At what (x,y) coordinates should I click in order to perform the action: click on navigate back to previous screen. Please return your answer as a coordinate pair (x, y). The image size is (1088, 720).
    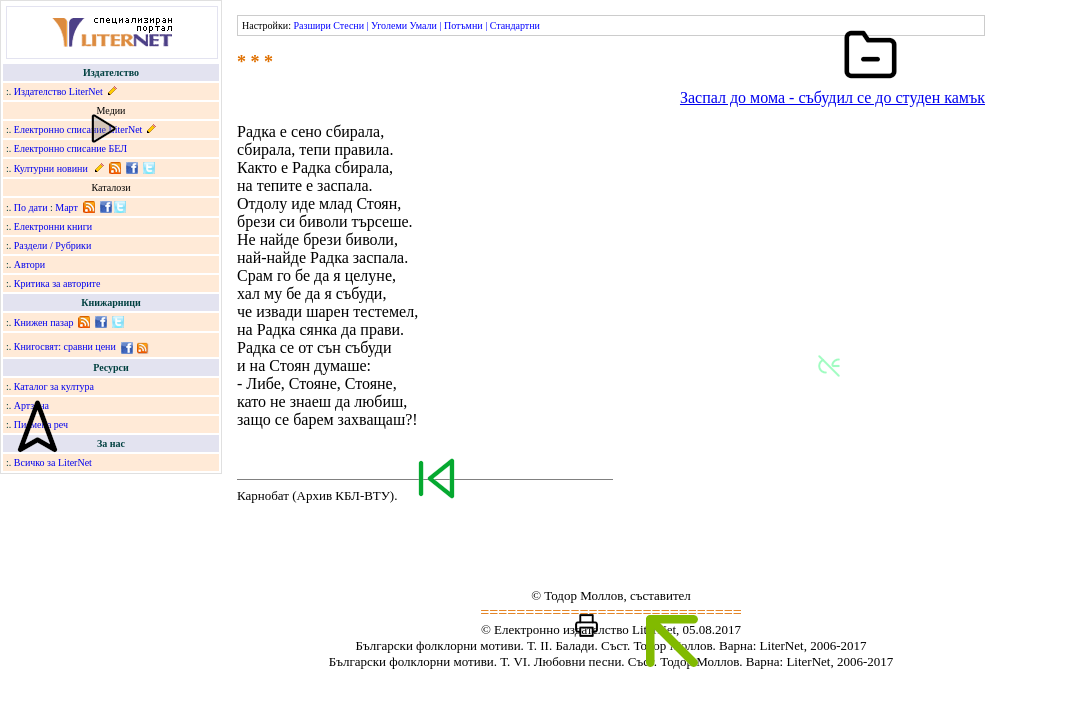
    Looking at the image, I should click on (672, 641).